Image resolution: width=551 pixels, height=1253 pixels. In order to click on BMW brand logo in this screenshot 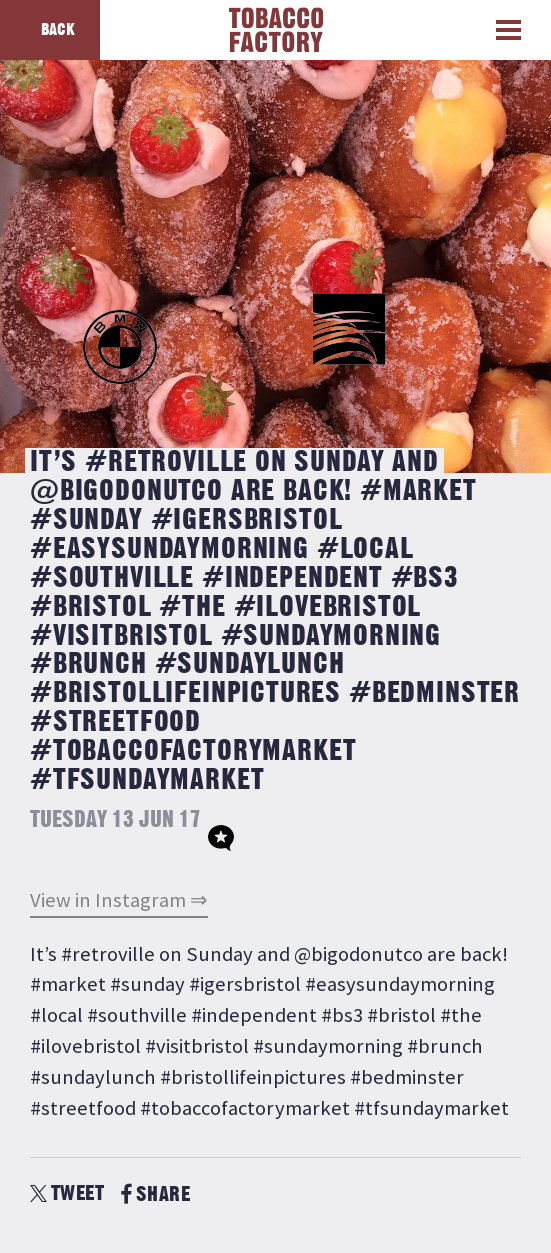, I will do `click(120, 347)`.